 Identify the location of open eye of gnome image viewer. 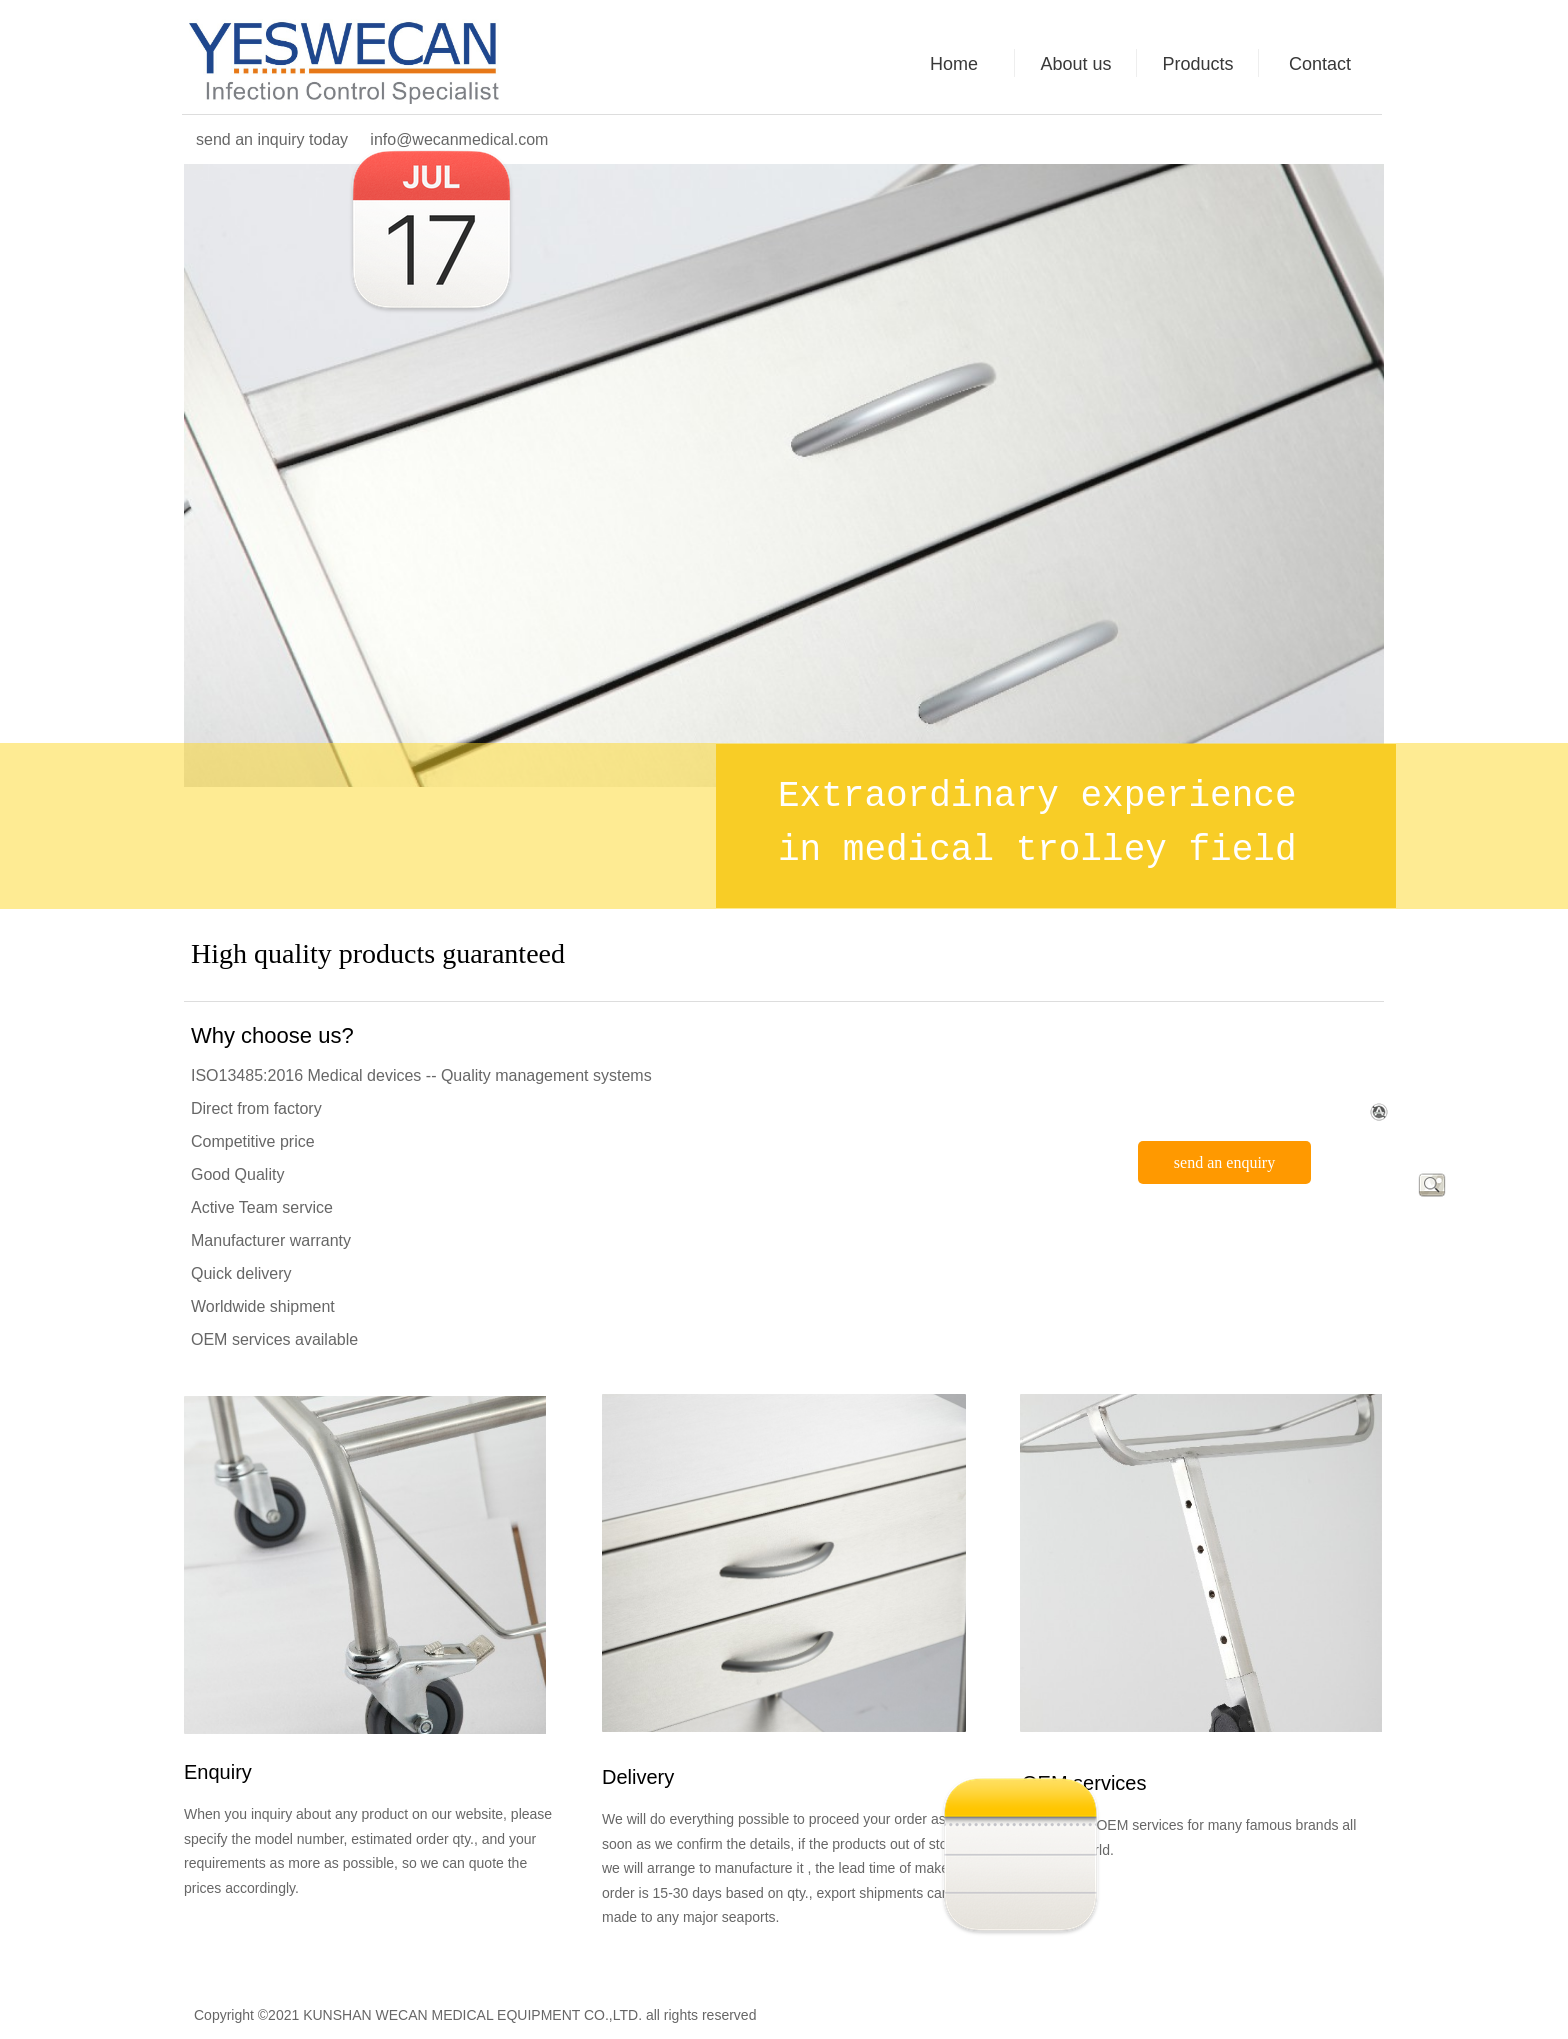
(1432, 1185).